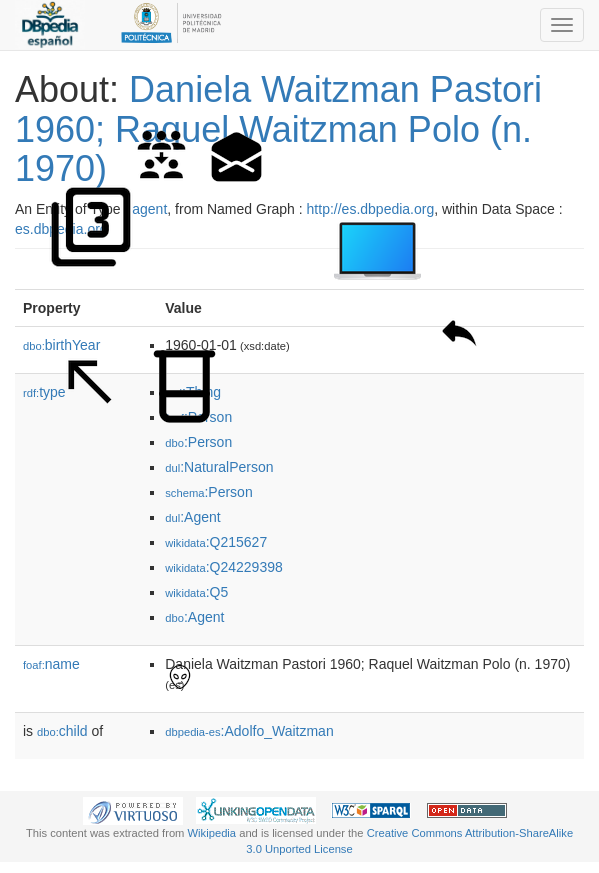  Describe the element at coordinates (377, 249) in the screenshot. I see `laptop or portable computer device` at that location.